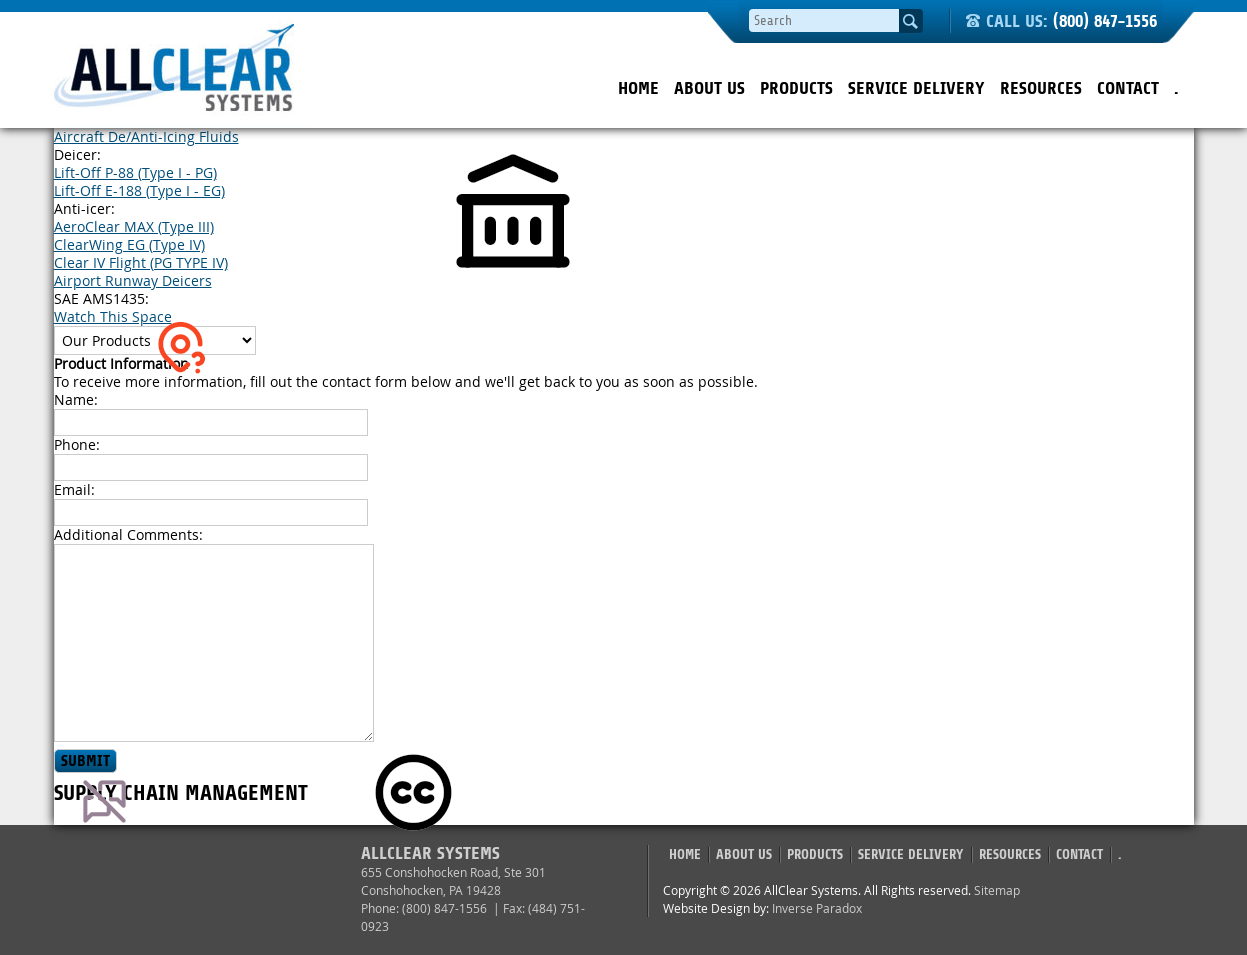 The width and height of the screenshot is (1247, 955). What do you see at coordinates (180, 346) in the screenshot?
I see `unknown or unconfirmed location` at bounding box center [180, 346].